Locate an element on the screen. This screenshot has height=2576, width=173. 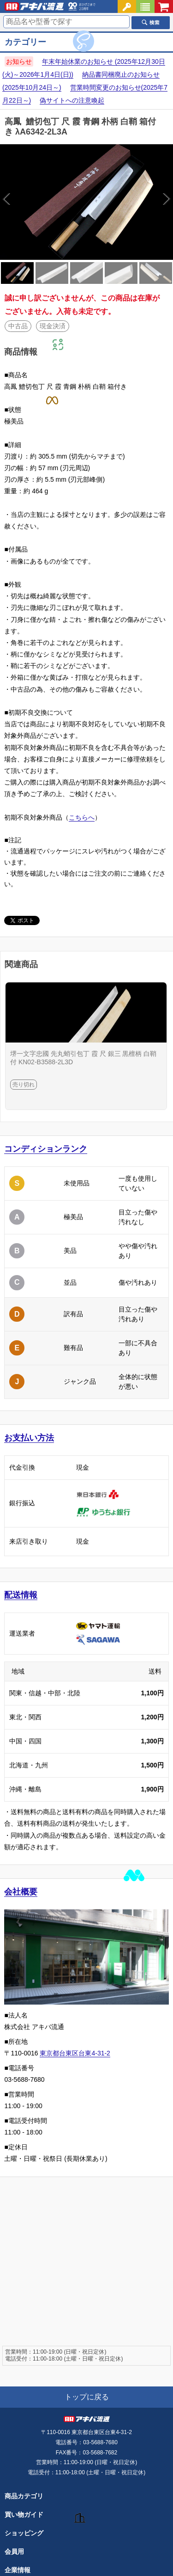
sass css preprocessor logo is located at coordinates (84, 41).